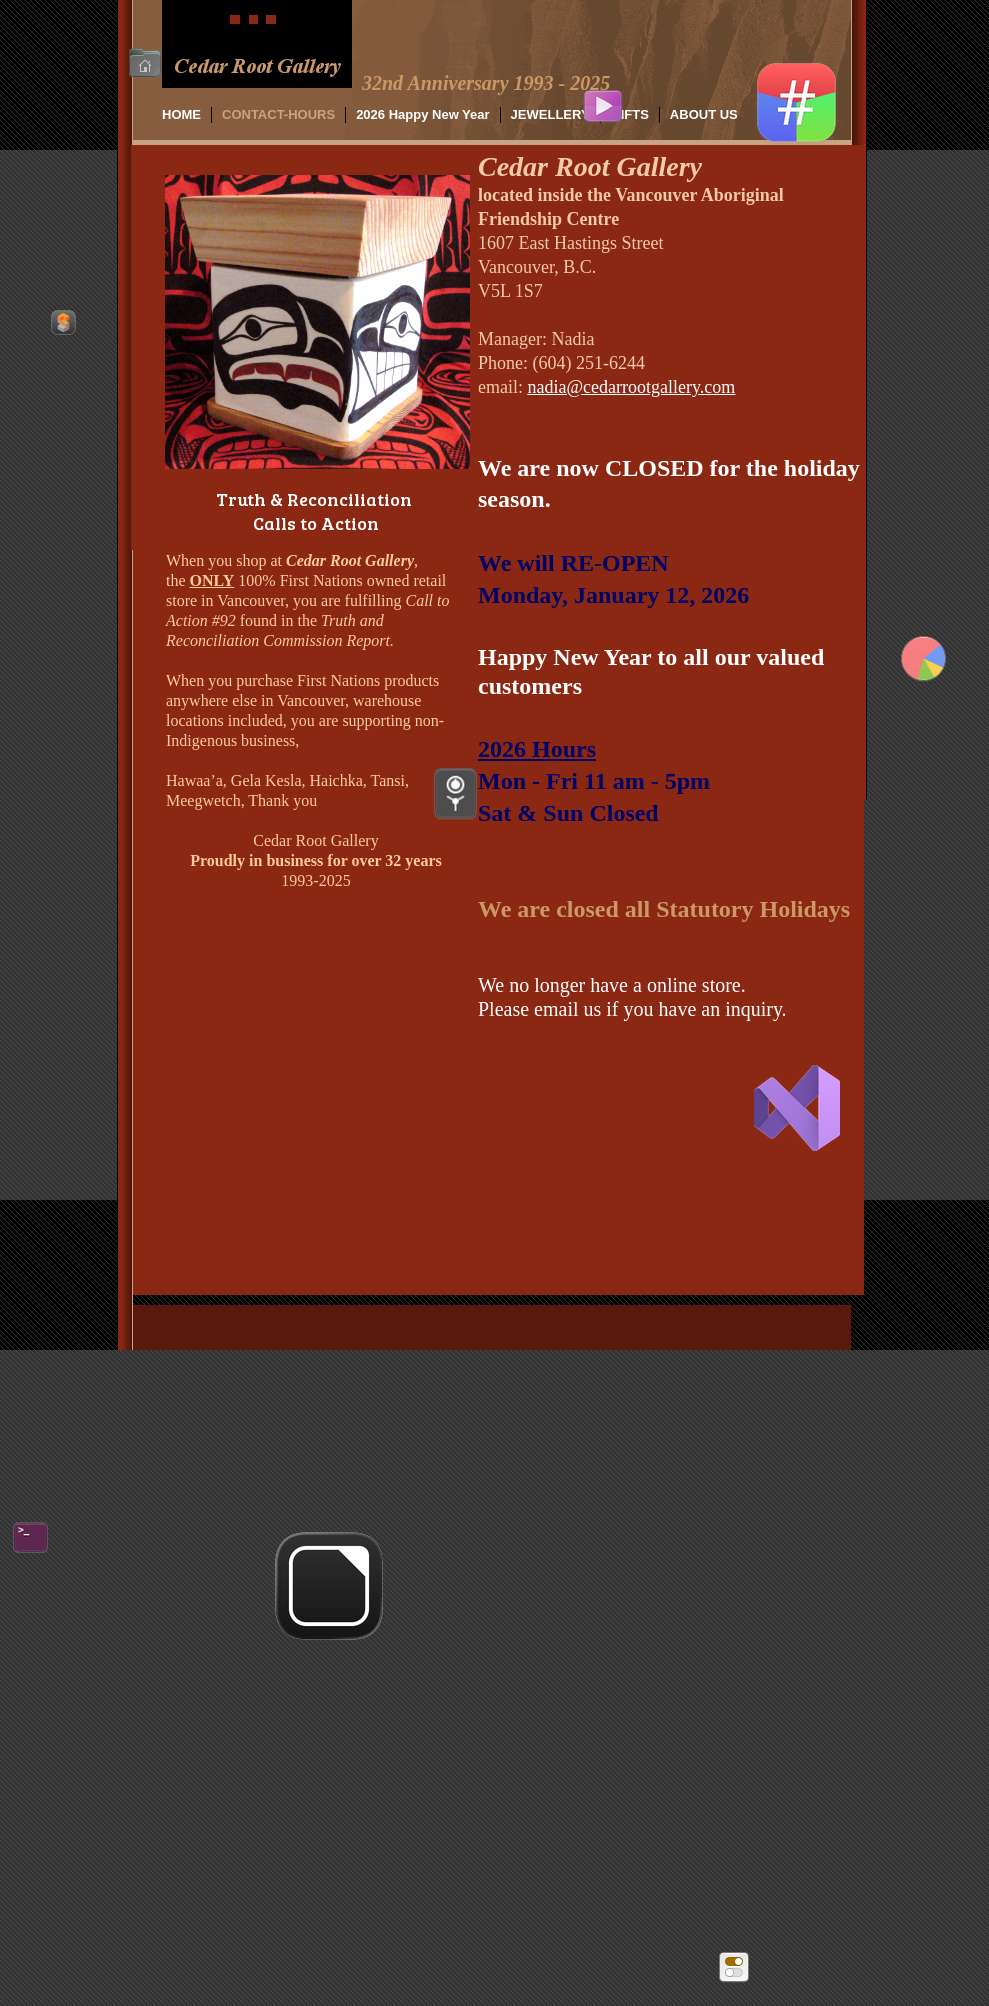 The image size is (989, 2006). What do you see at coordinates (797, 1108) in the screenshot?
I see `open Visual Studio` at bounding box center [797, 1108].